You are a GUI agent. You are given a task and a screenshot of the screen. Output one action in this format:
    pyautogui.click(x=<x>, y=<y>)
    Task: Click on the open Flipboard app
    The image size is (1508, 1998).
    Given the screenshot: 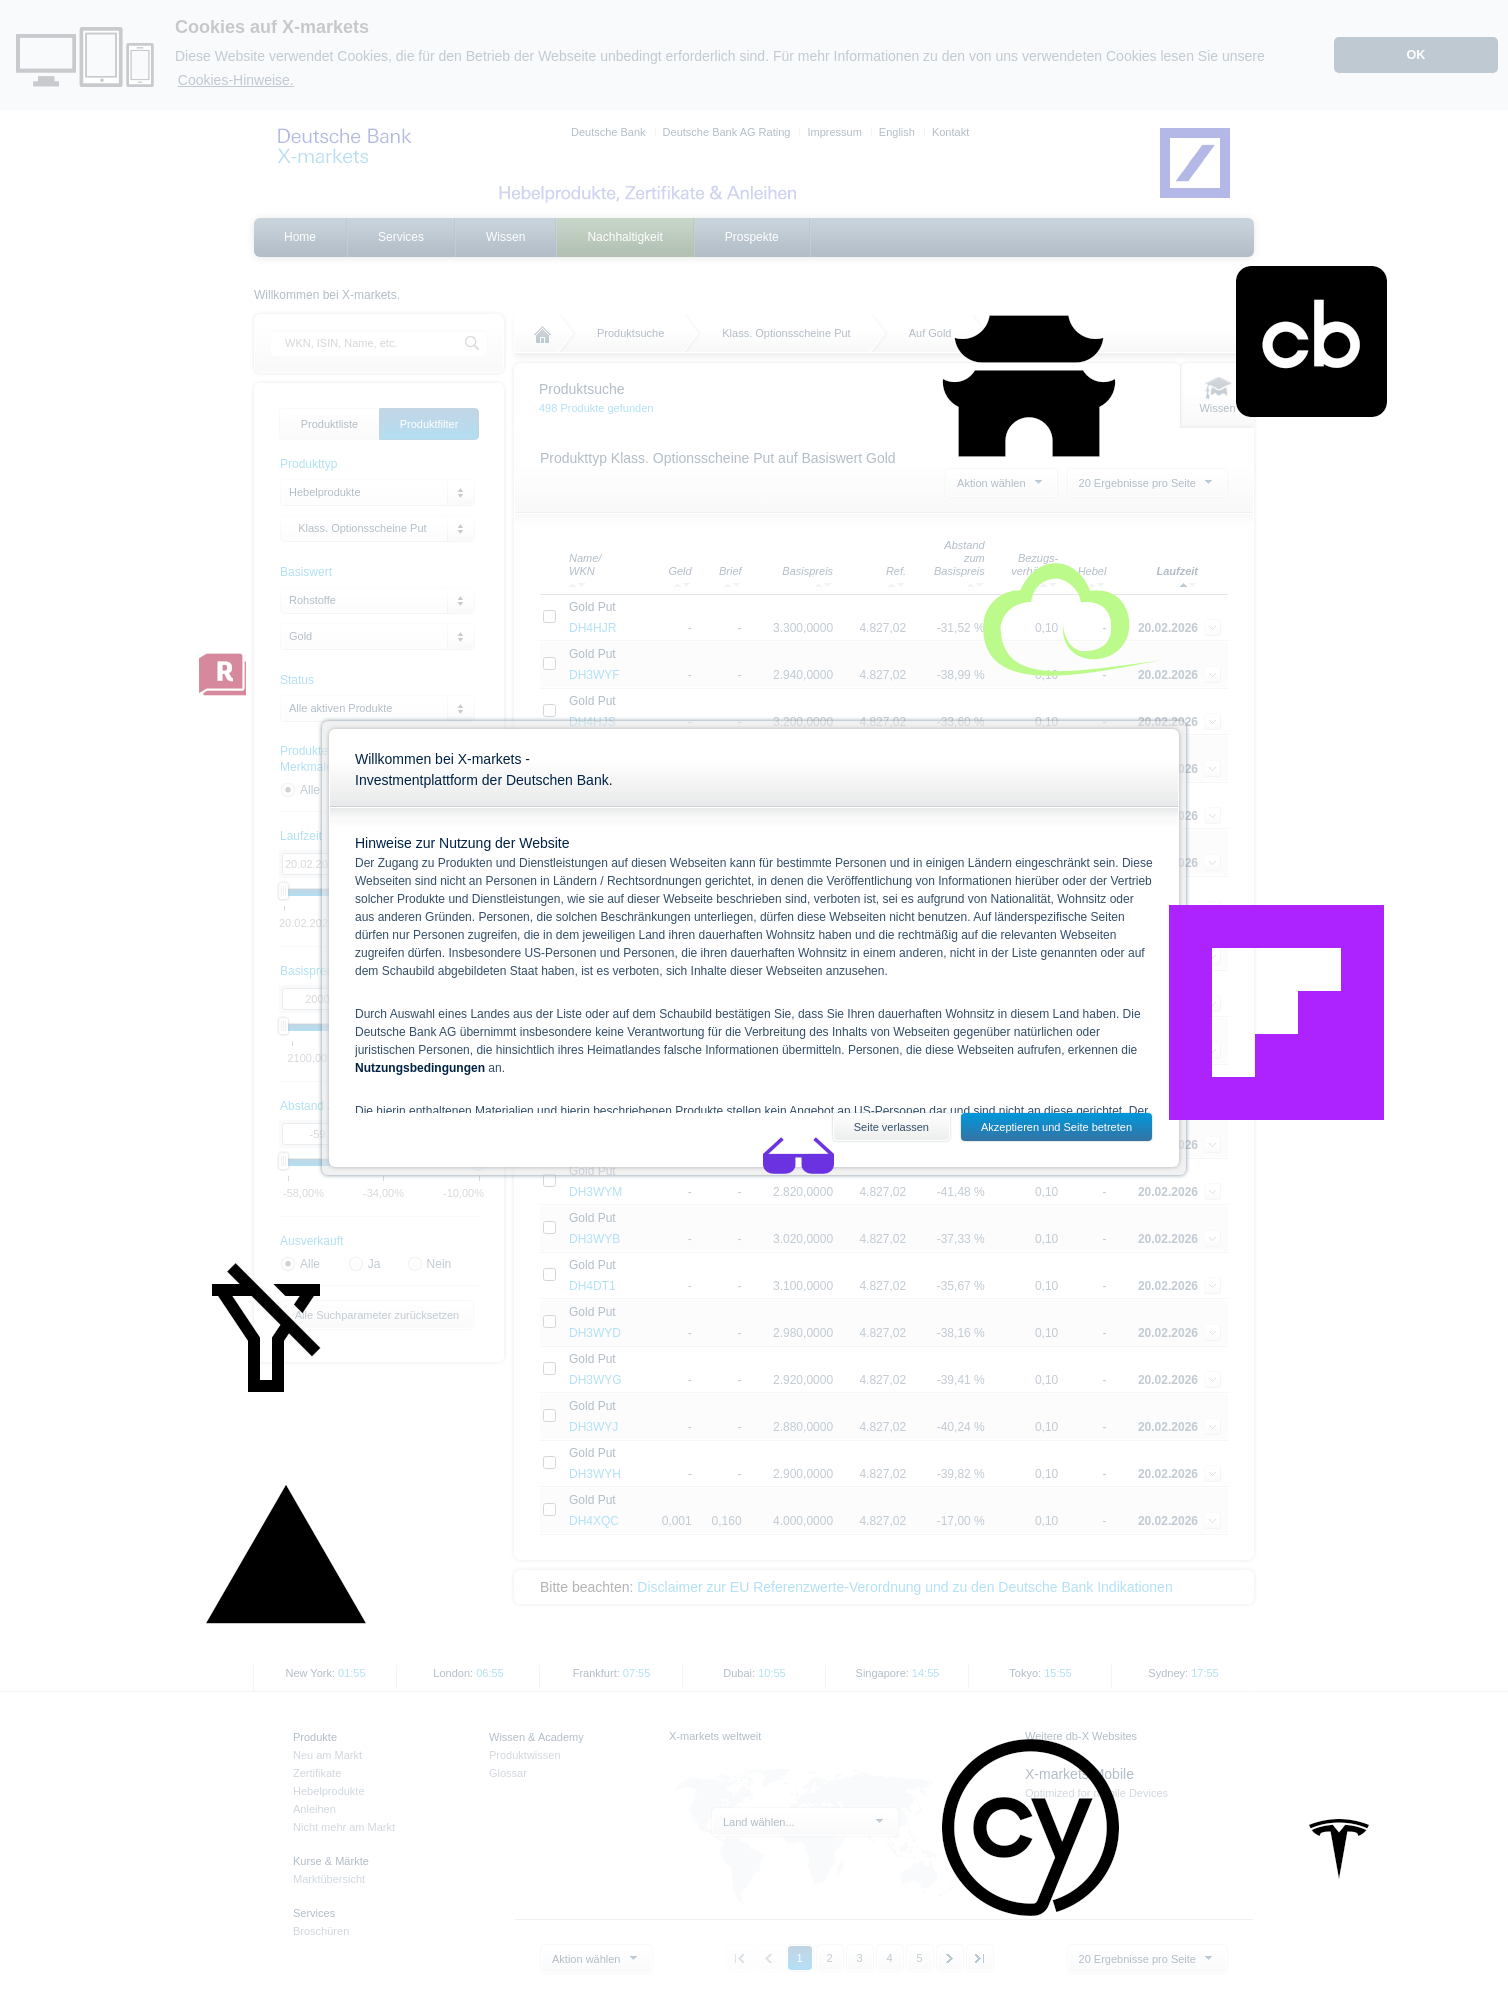 What is the action you would take?
    pyautogui.click(x=1276, y=1012)
    